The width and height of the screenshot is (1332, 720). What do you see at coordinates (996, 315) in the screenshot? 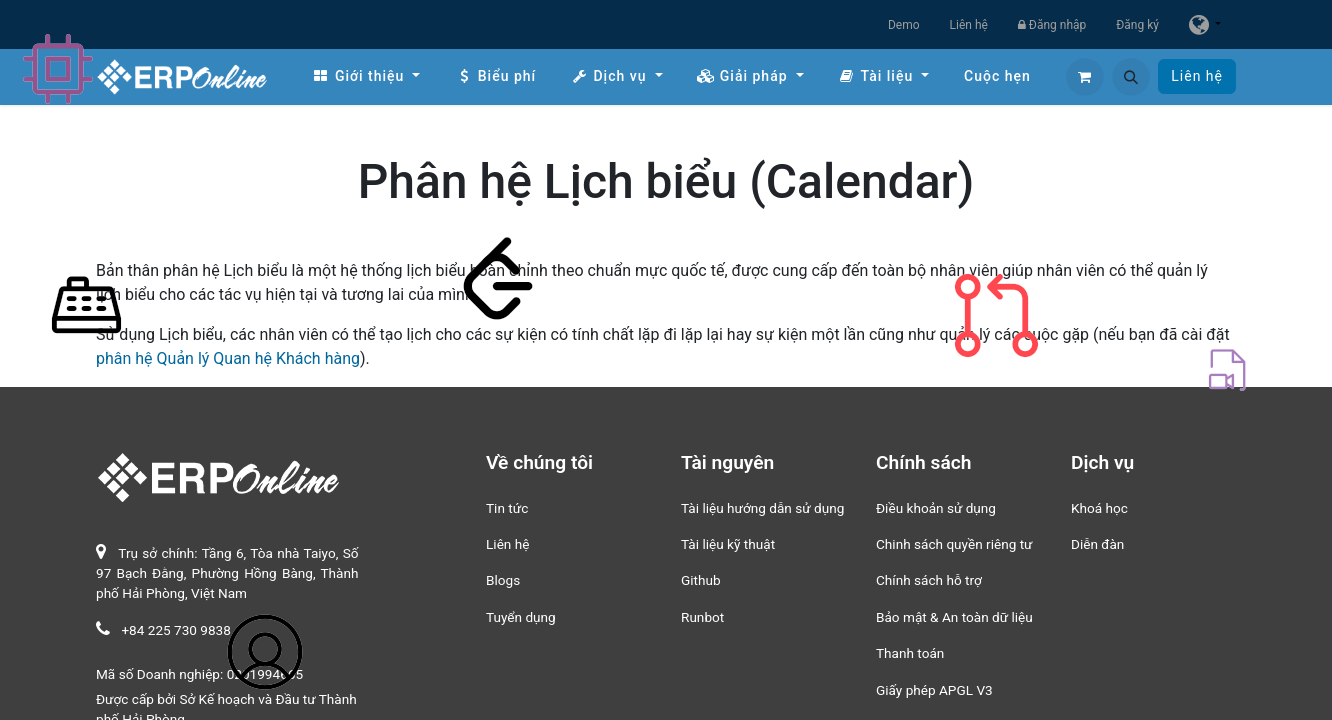
I see `create a new pull request` at bounding box center [996, 315].